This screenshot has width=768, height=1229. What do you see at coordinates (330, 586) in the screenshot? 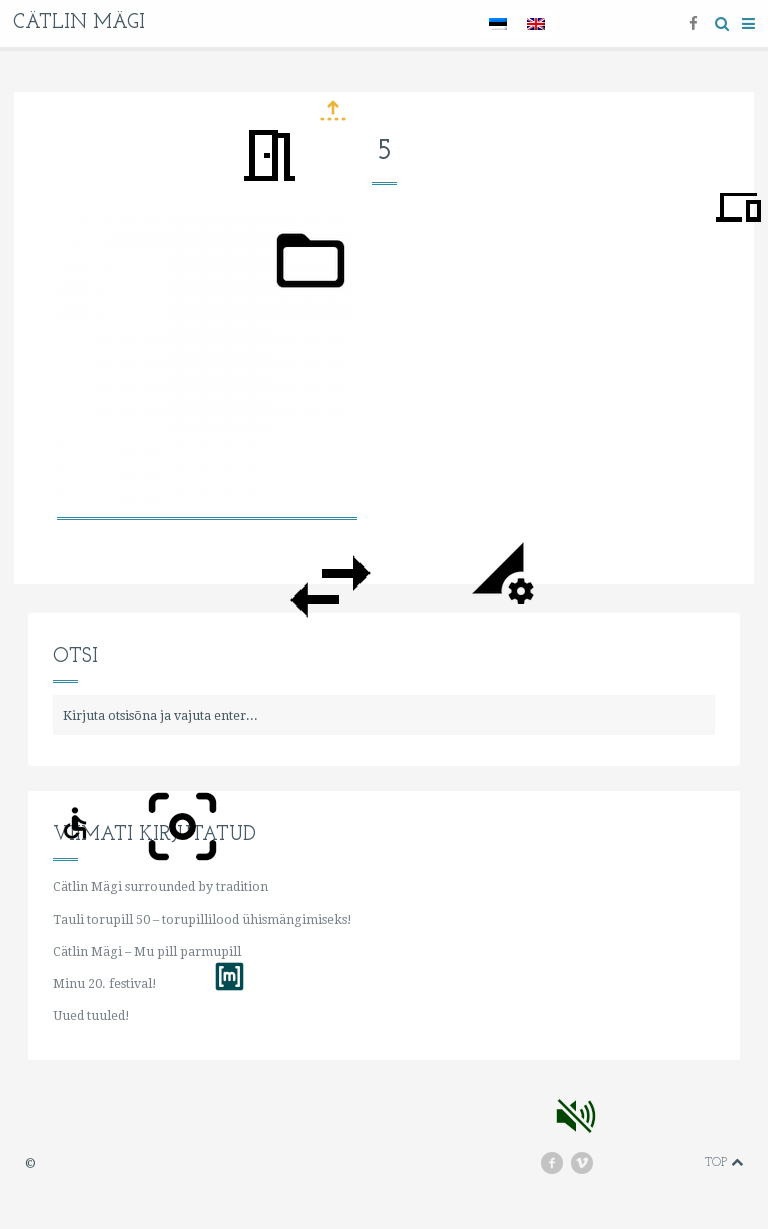
I see `swap or exchange items` at bounding box center [330, 586].